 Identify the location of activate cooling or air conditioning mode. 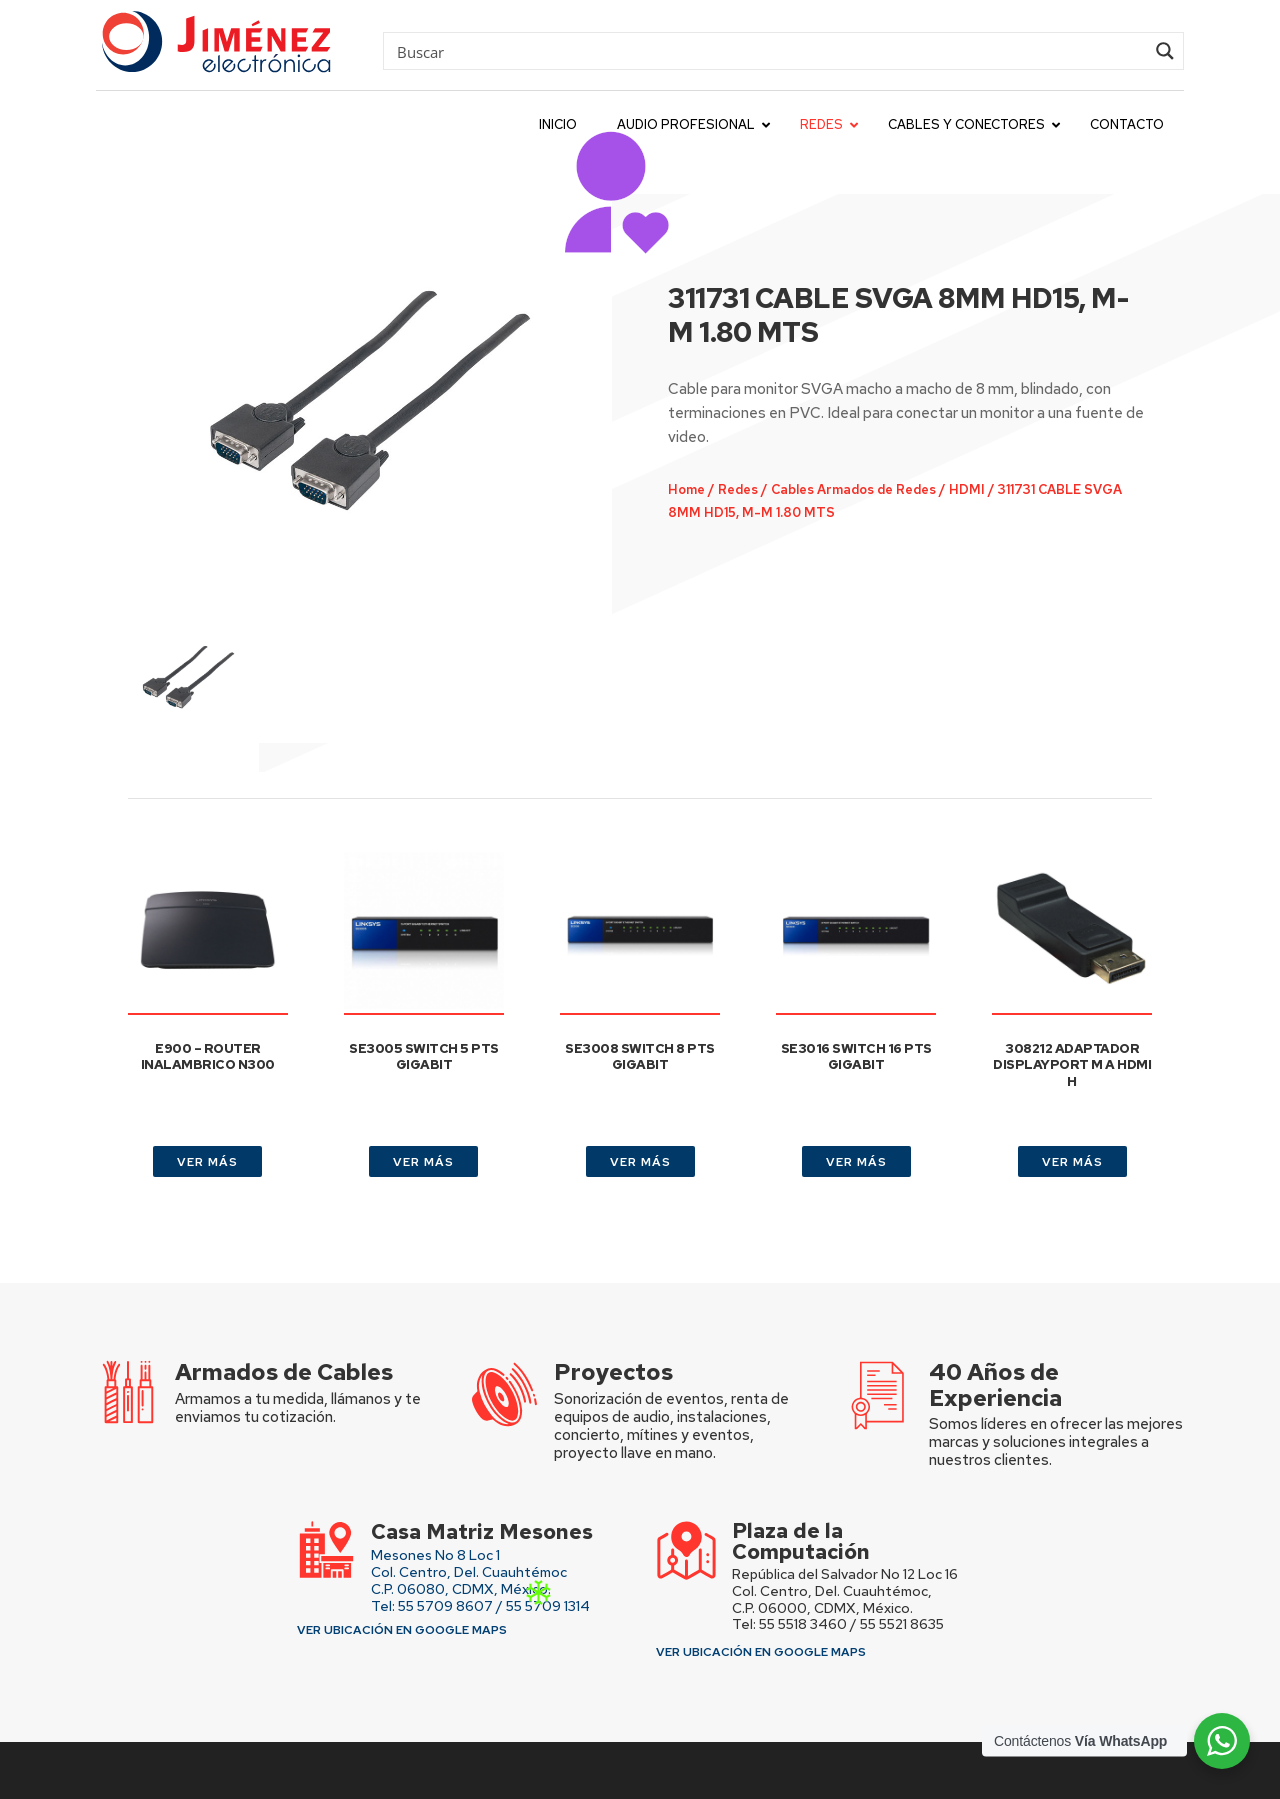
(538, 1592).